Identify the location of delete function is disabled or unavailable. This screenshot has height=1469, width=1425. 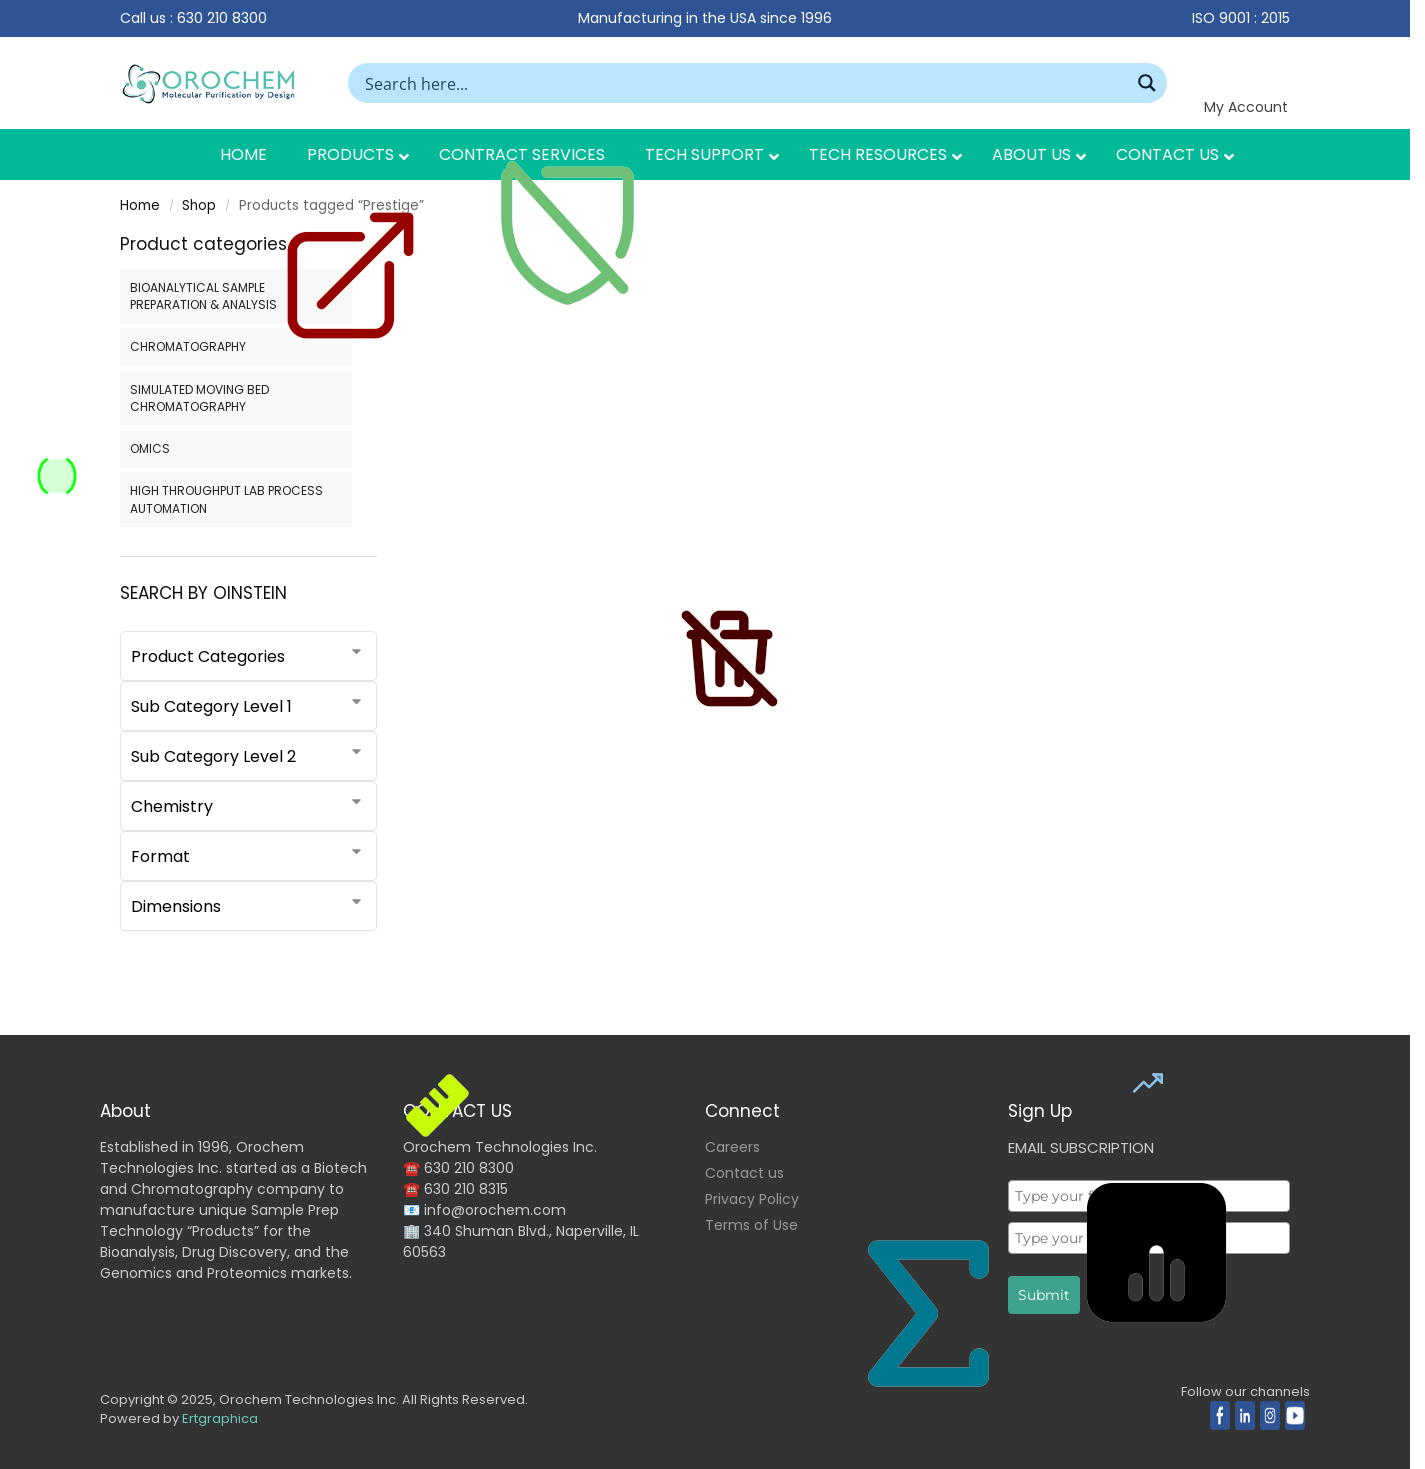
(729, 658).